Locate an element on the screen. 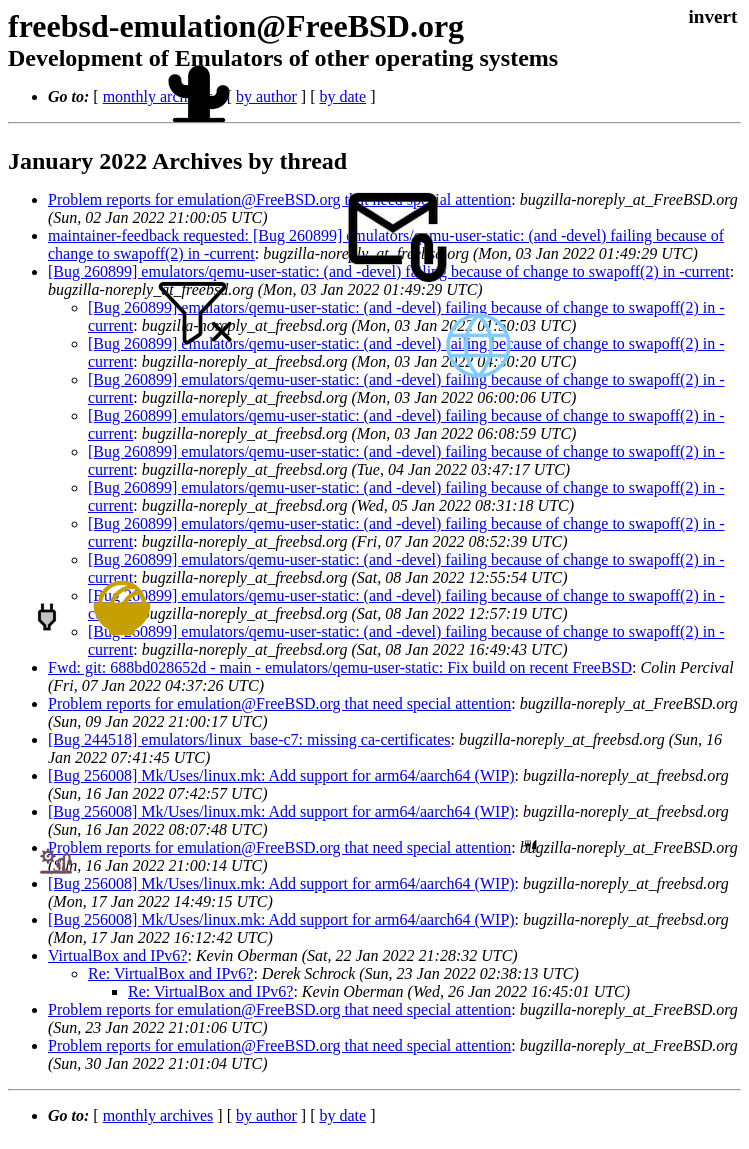 The width and height of the screenshot is (749, 1149). indicates drought or dry weather conditions is located at coordinates (56, 861).